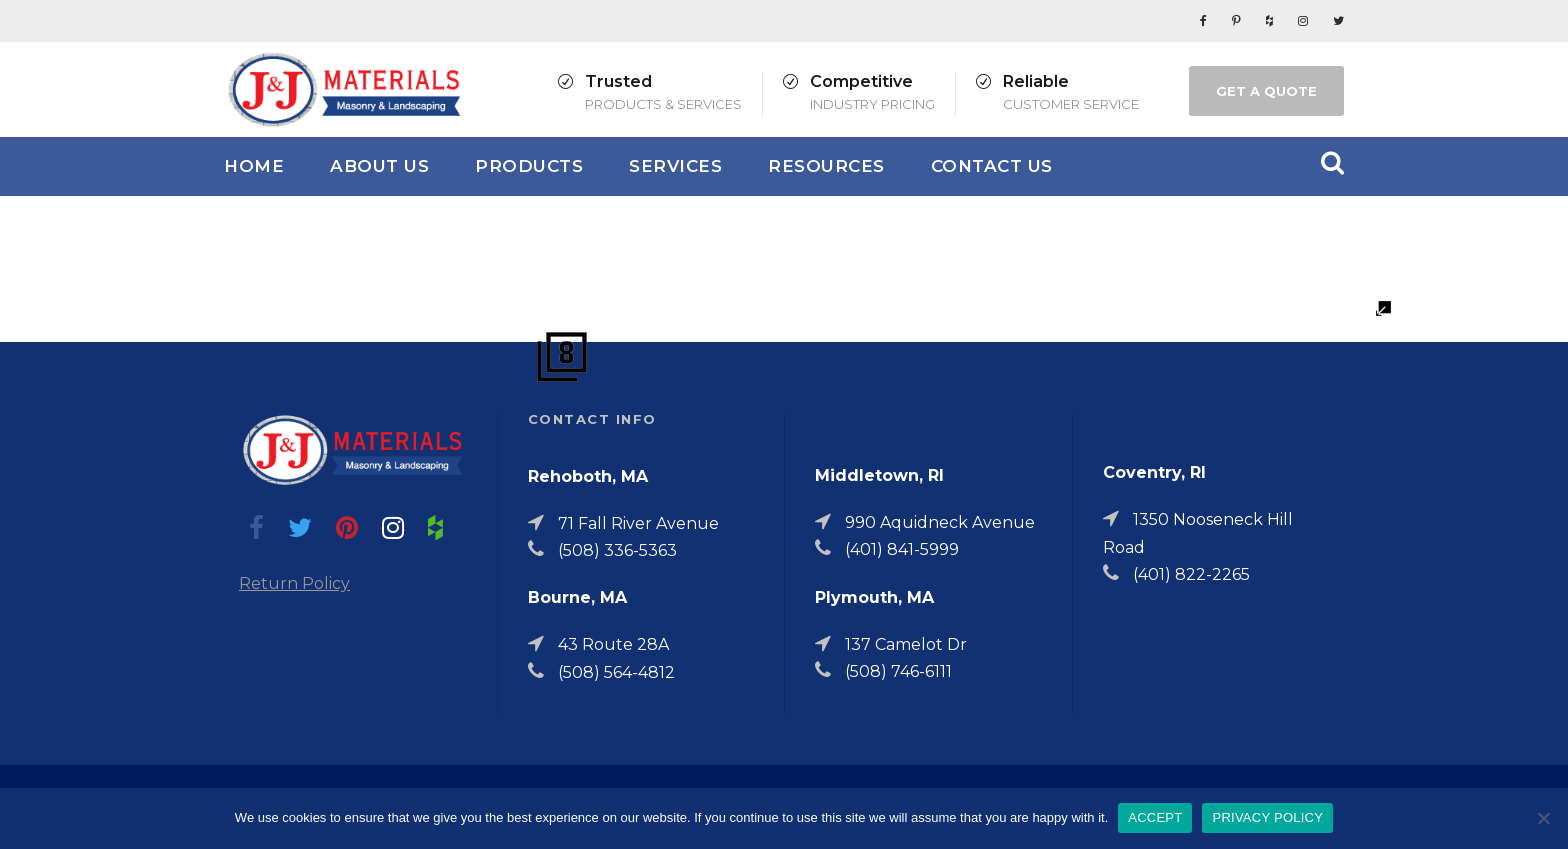  I want to click on filter or view 8 items, so click(562, 357).